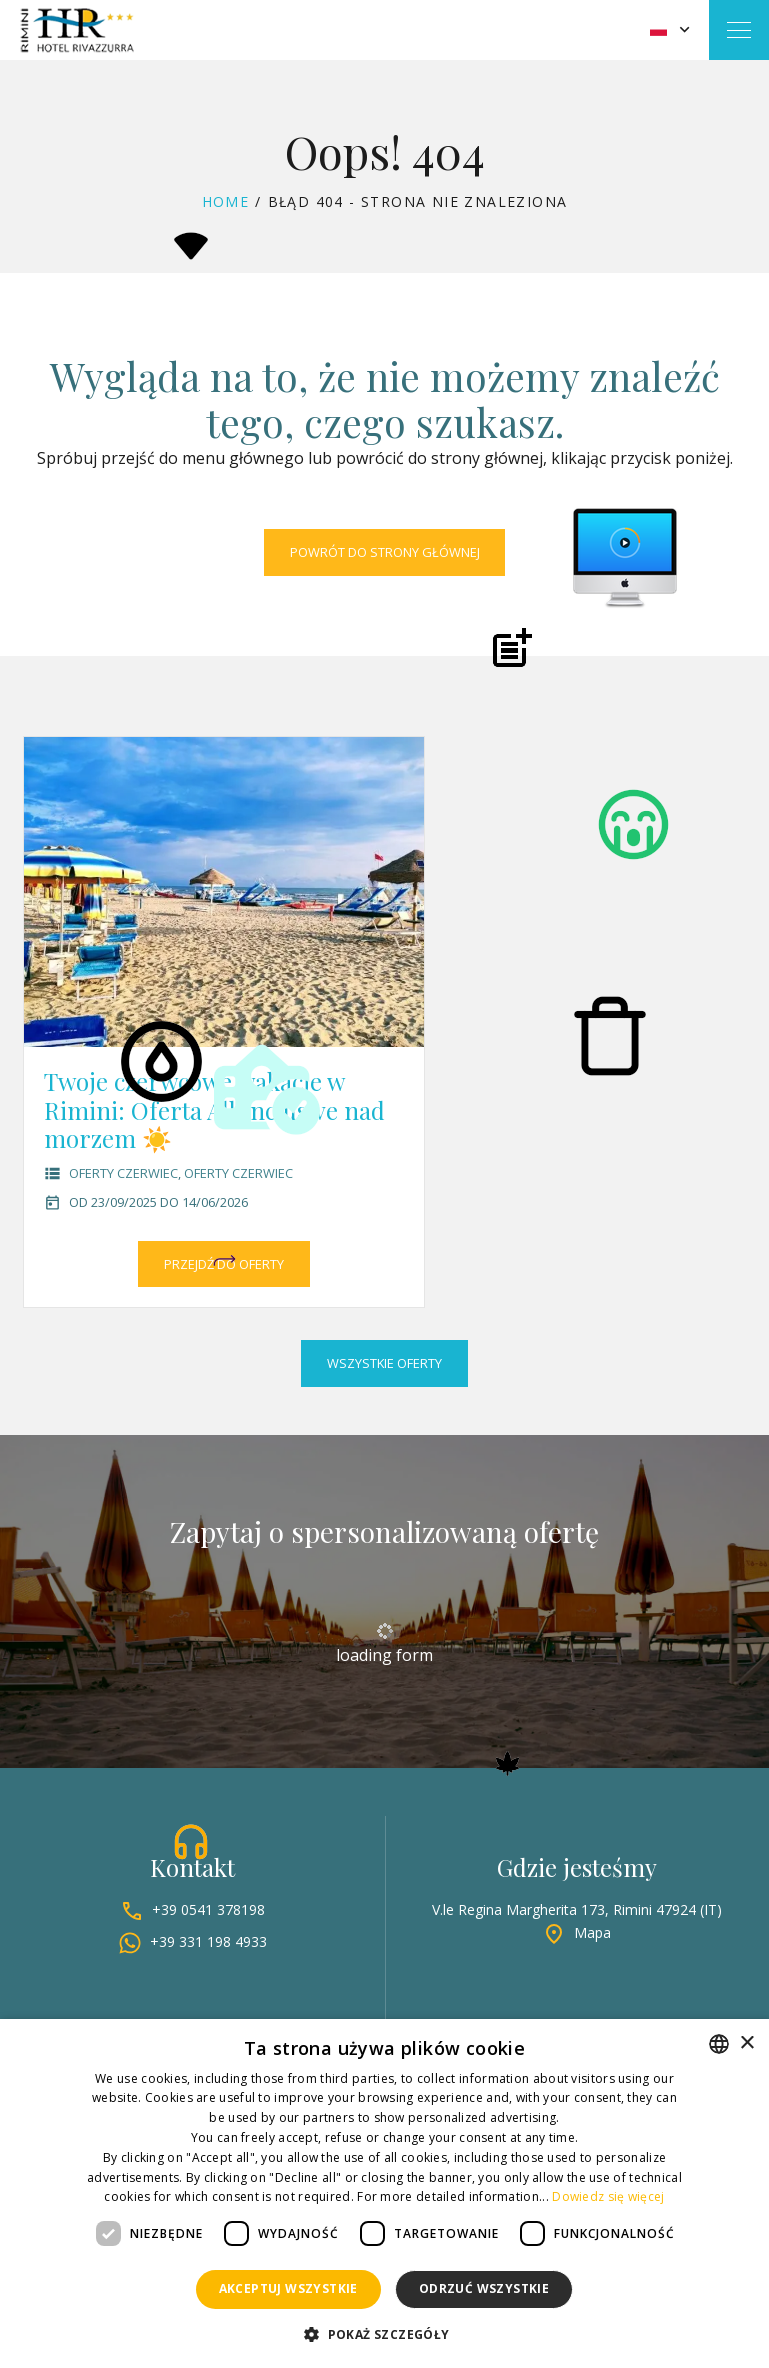 The image size is (769, 2368). What do you see at coordinates (511, 648) in the screenshot?
I see `create a new post or document` at bounding box center [511, 648].